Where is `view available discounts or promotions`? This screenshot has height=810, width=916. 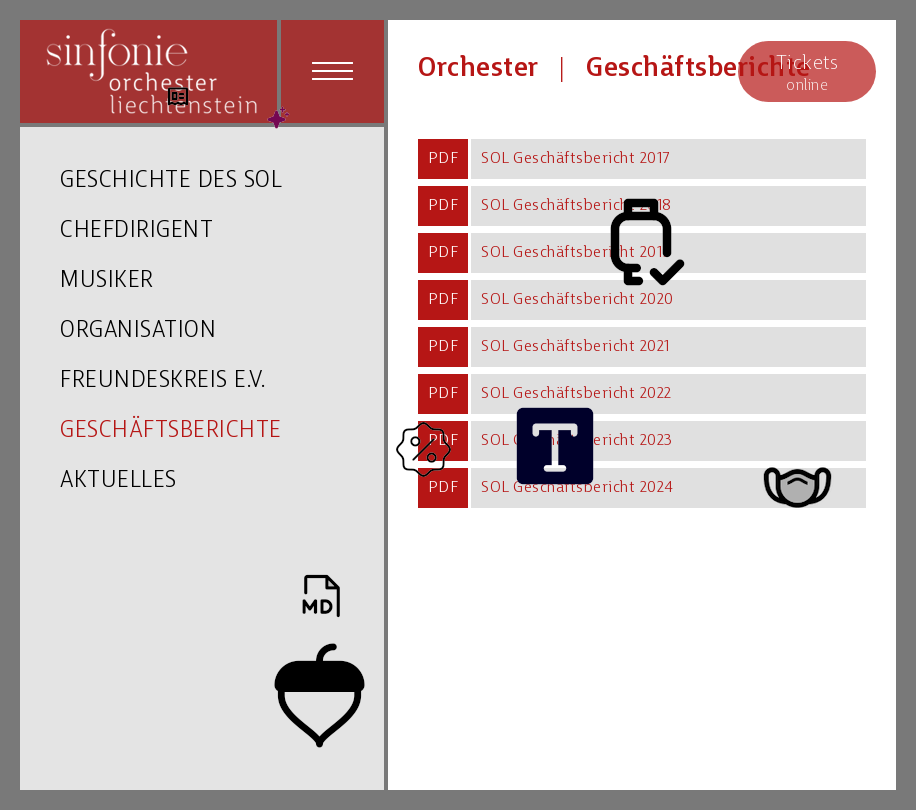
view available discounts or promotions is located at coordinates (423, 449).